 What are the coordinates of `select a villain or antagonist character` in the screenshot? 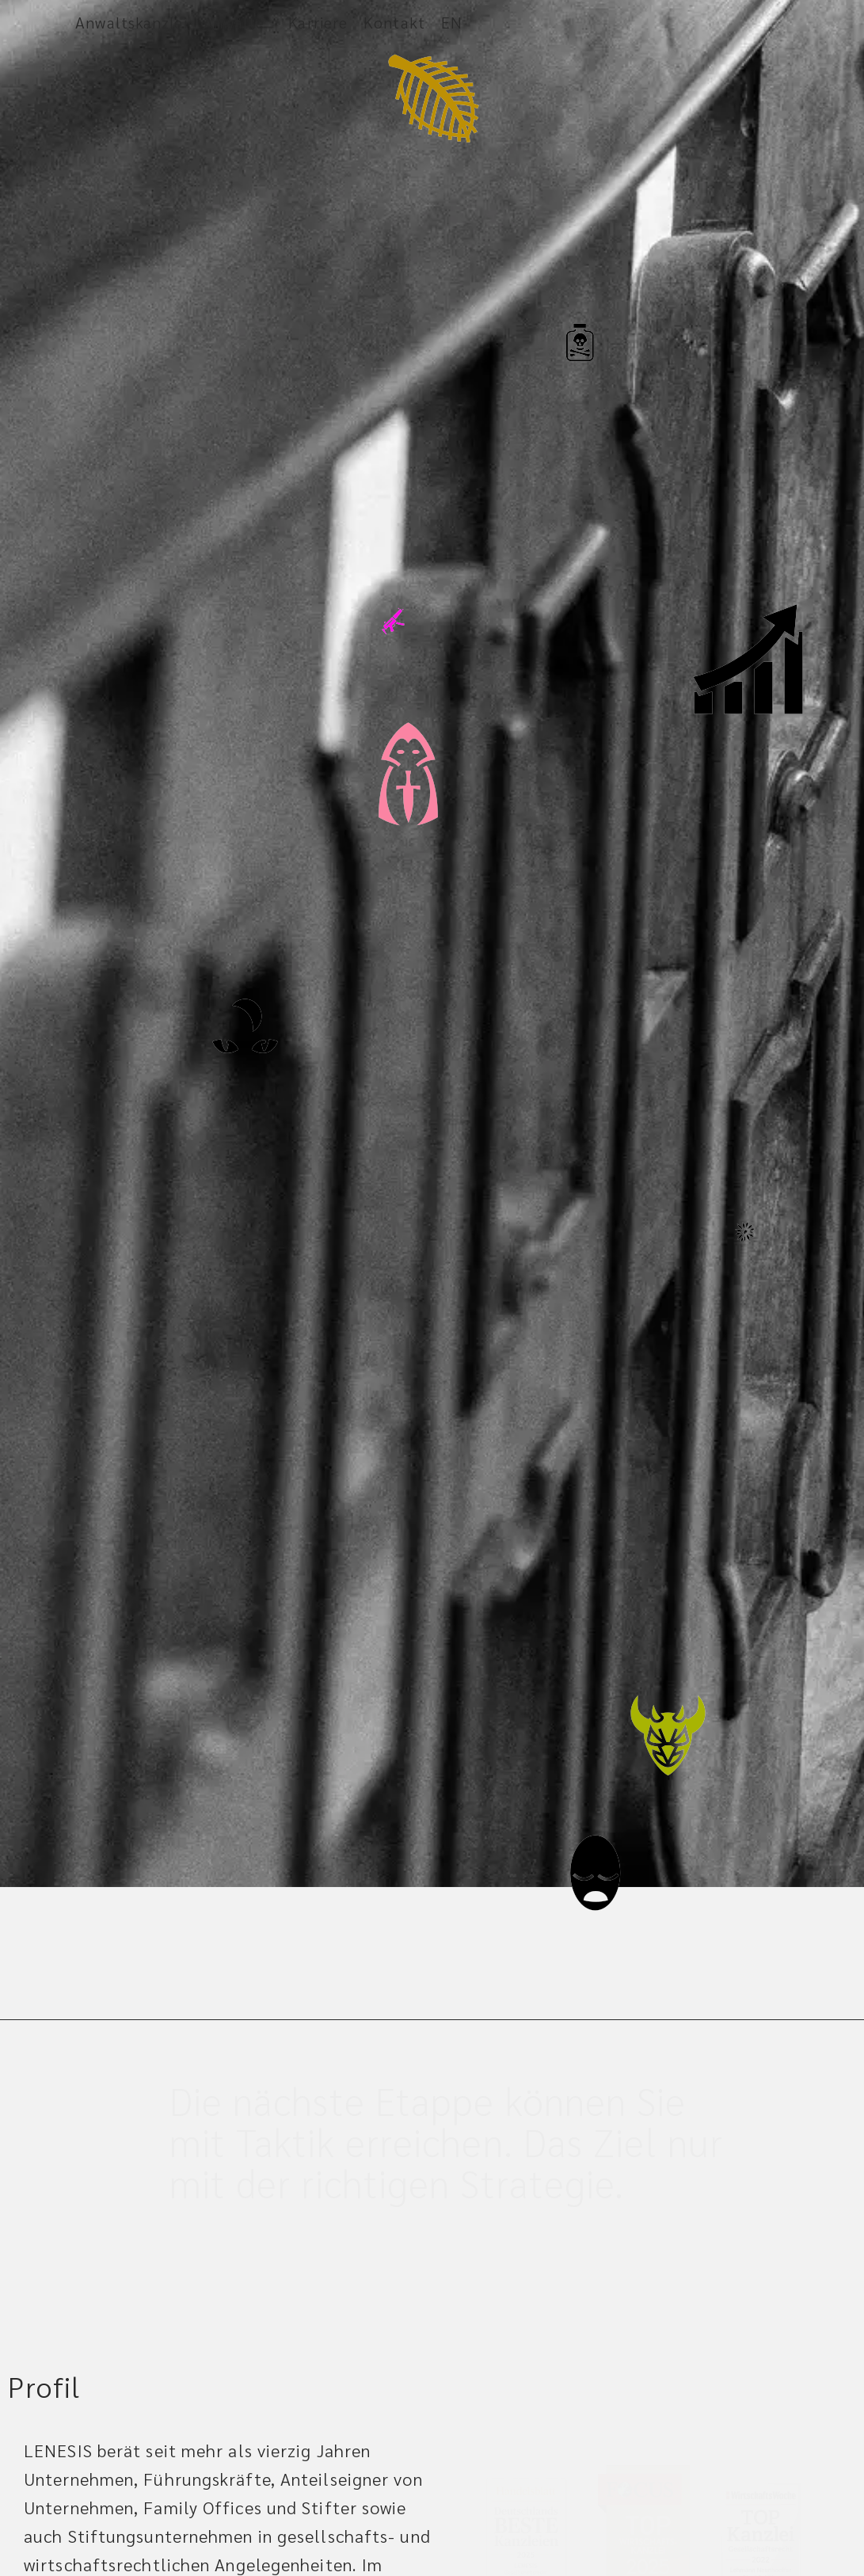 It's located at (668, 1735).